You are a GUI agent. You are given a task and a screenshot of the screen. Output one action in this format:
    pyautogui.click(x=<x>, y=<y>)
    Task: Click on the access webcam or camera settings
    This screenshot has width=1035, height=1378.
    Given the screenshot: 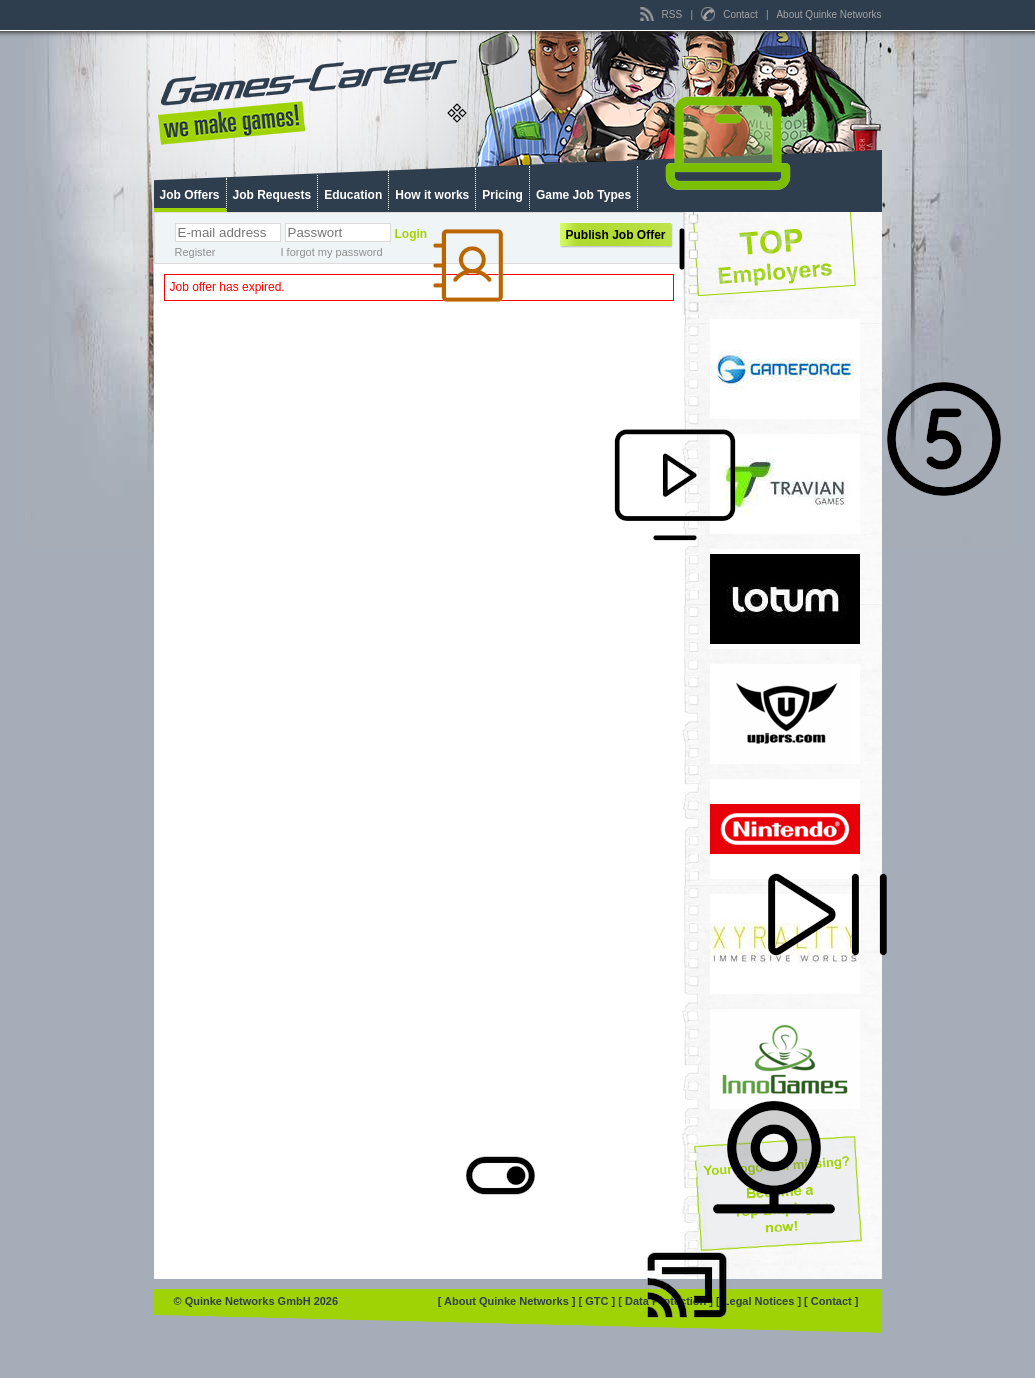 What is the action you would take?
    pyautogui.click(x=774, y=1162)
    